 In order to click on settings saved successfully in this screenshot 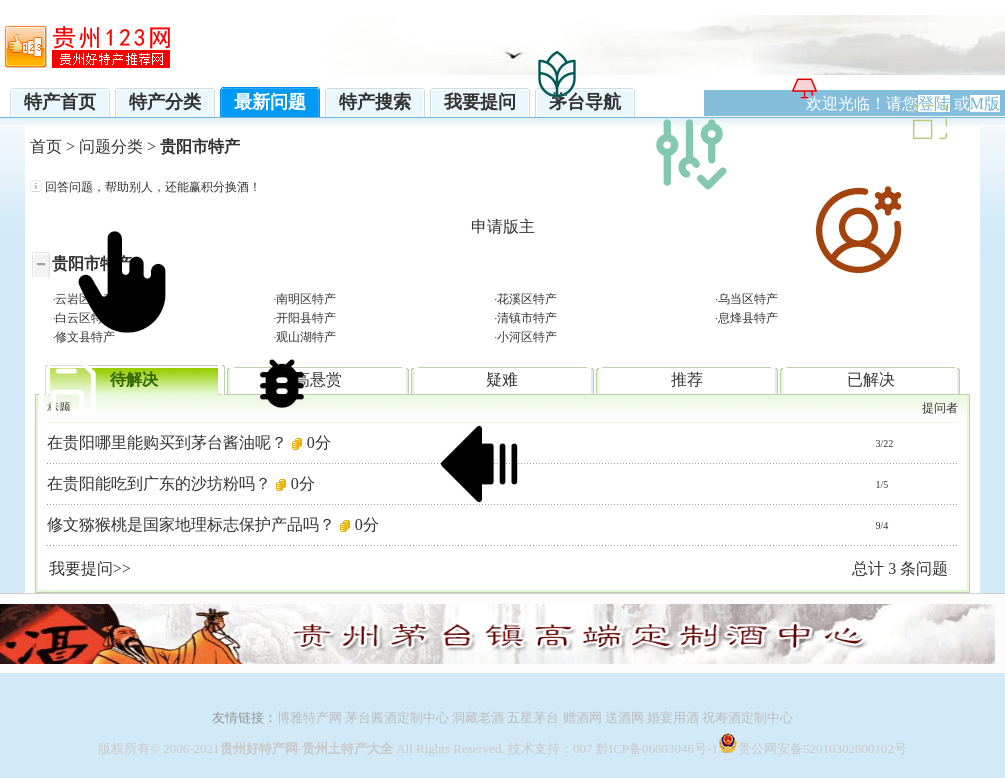, I will do `click(689, 152)`.